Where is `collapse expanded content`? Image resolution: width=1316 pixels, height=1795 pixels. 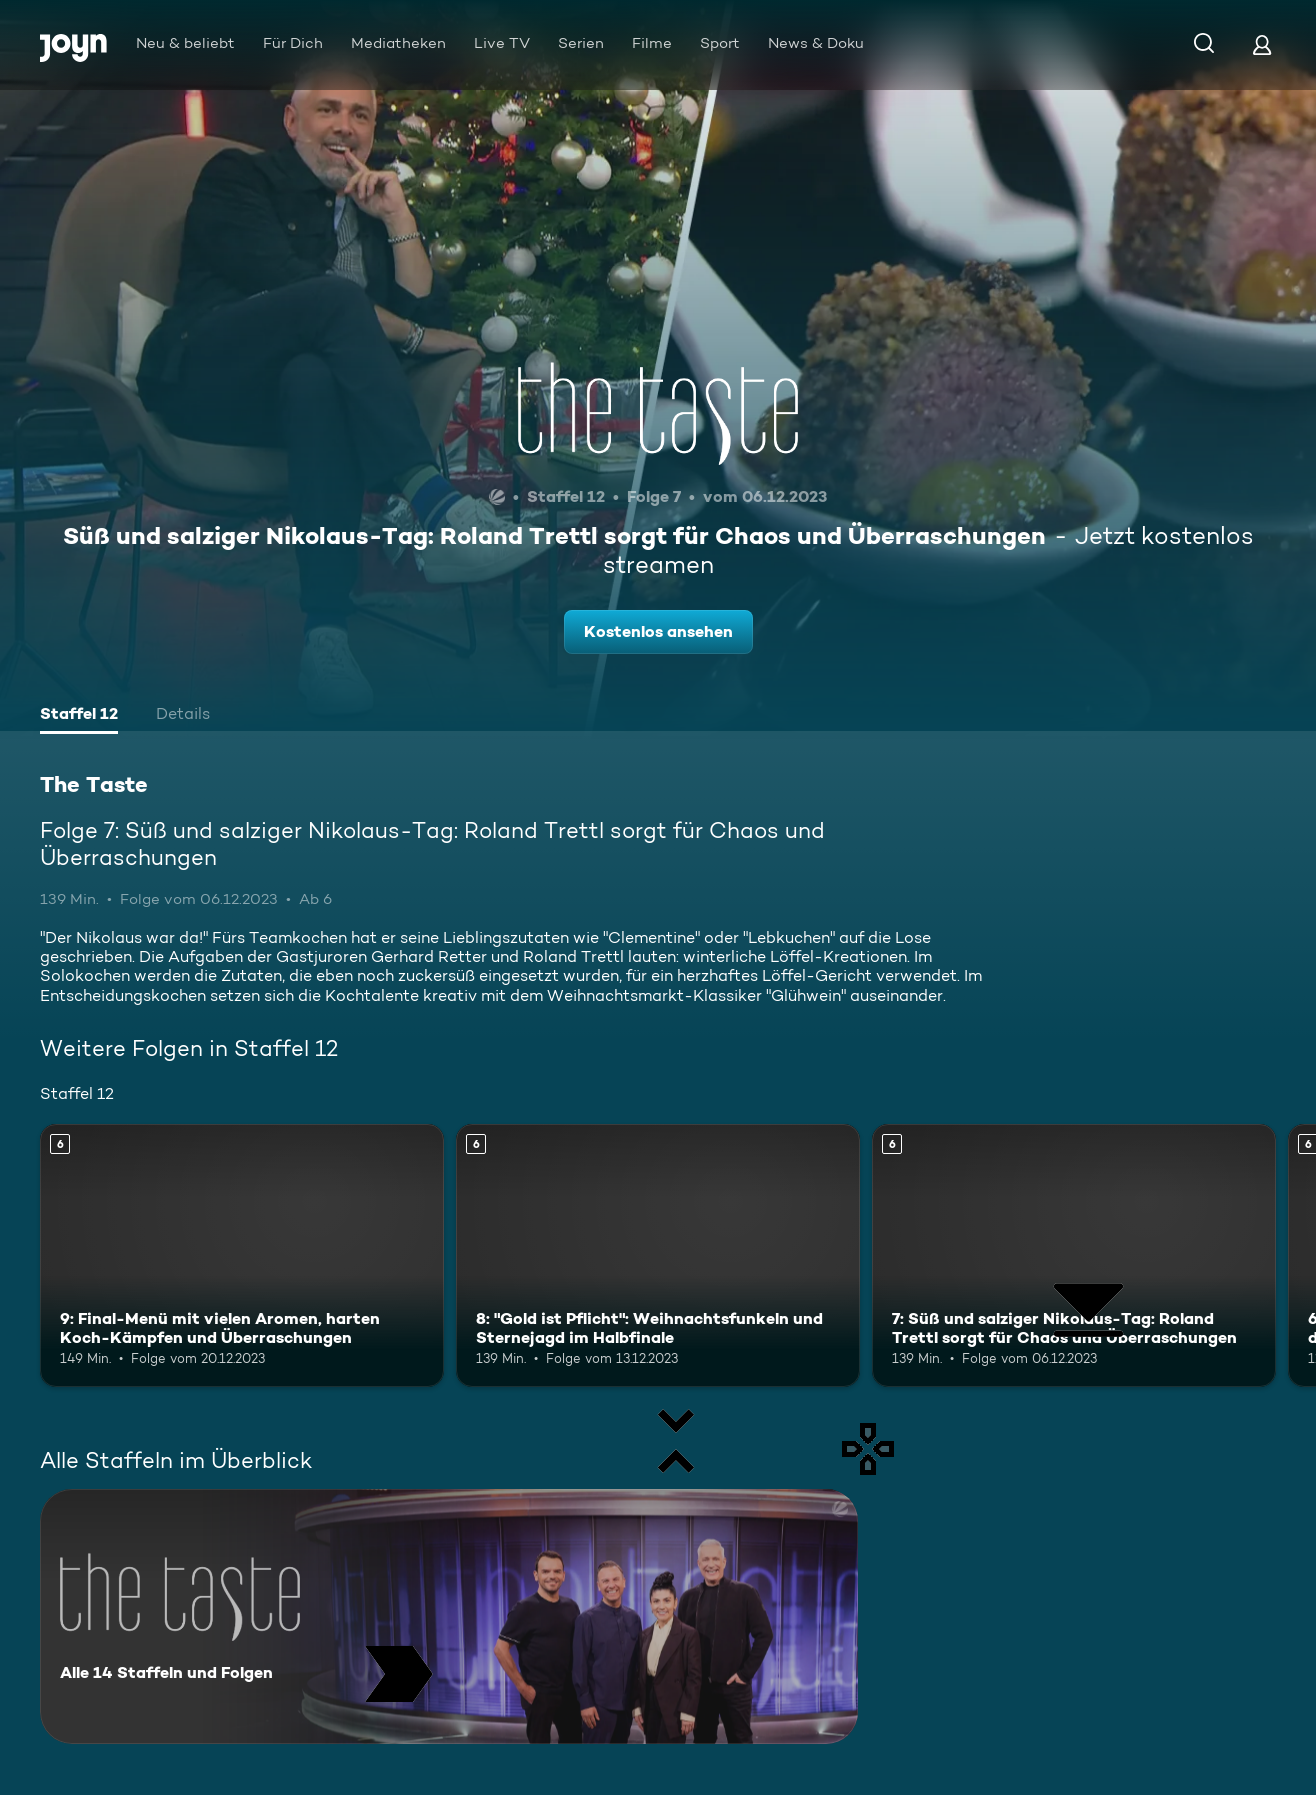
collapse expanded content is located at coordinates (676, 1441).